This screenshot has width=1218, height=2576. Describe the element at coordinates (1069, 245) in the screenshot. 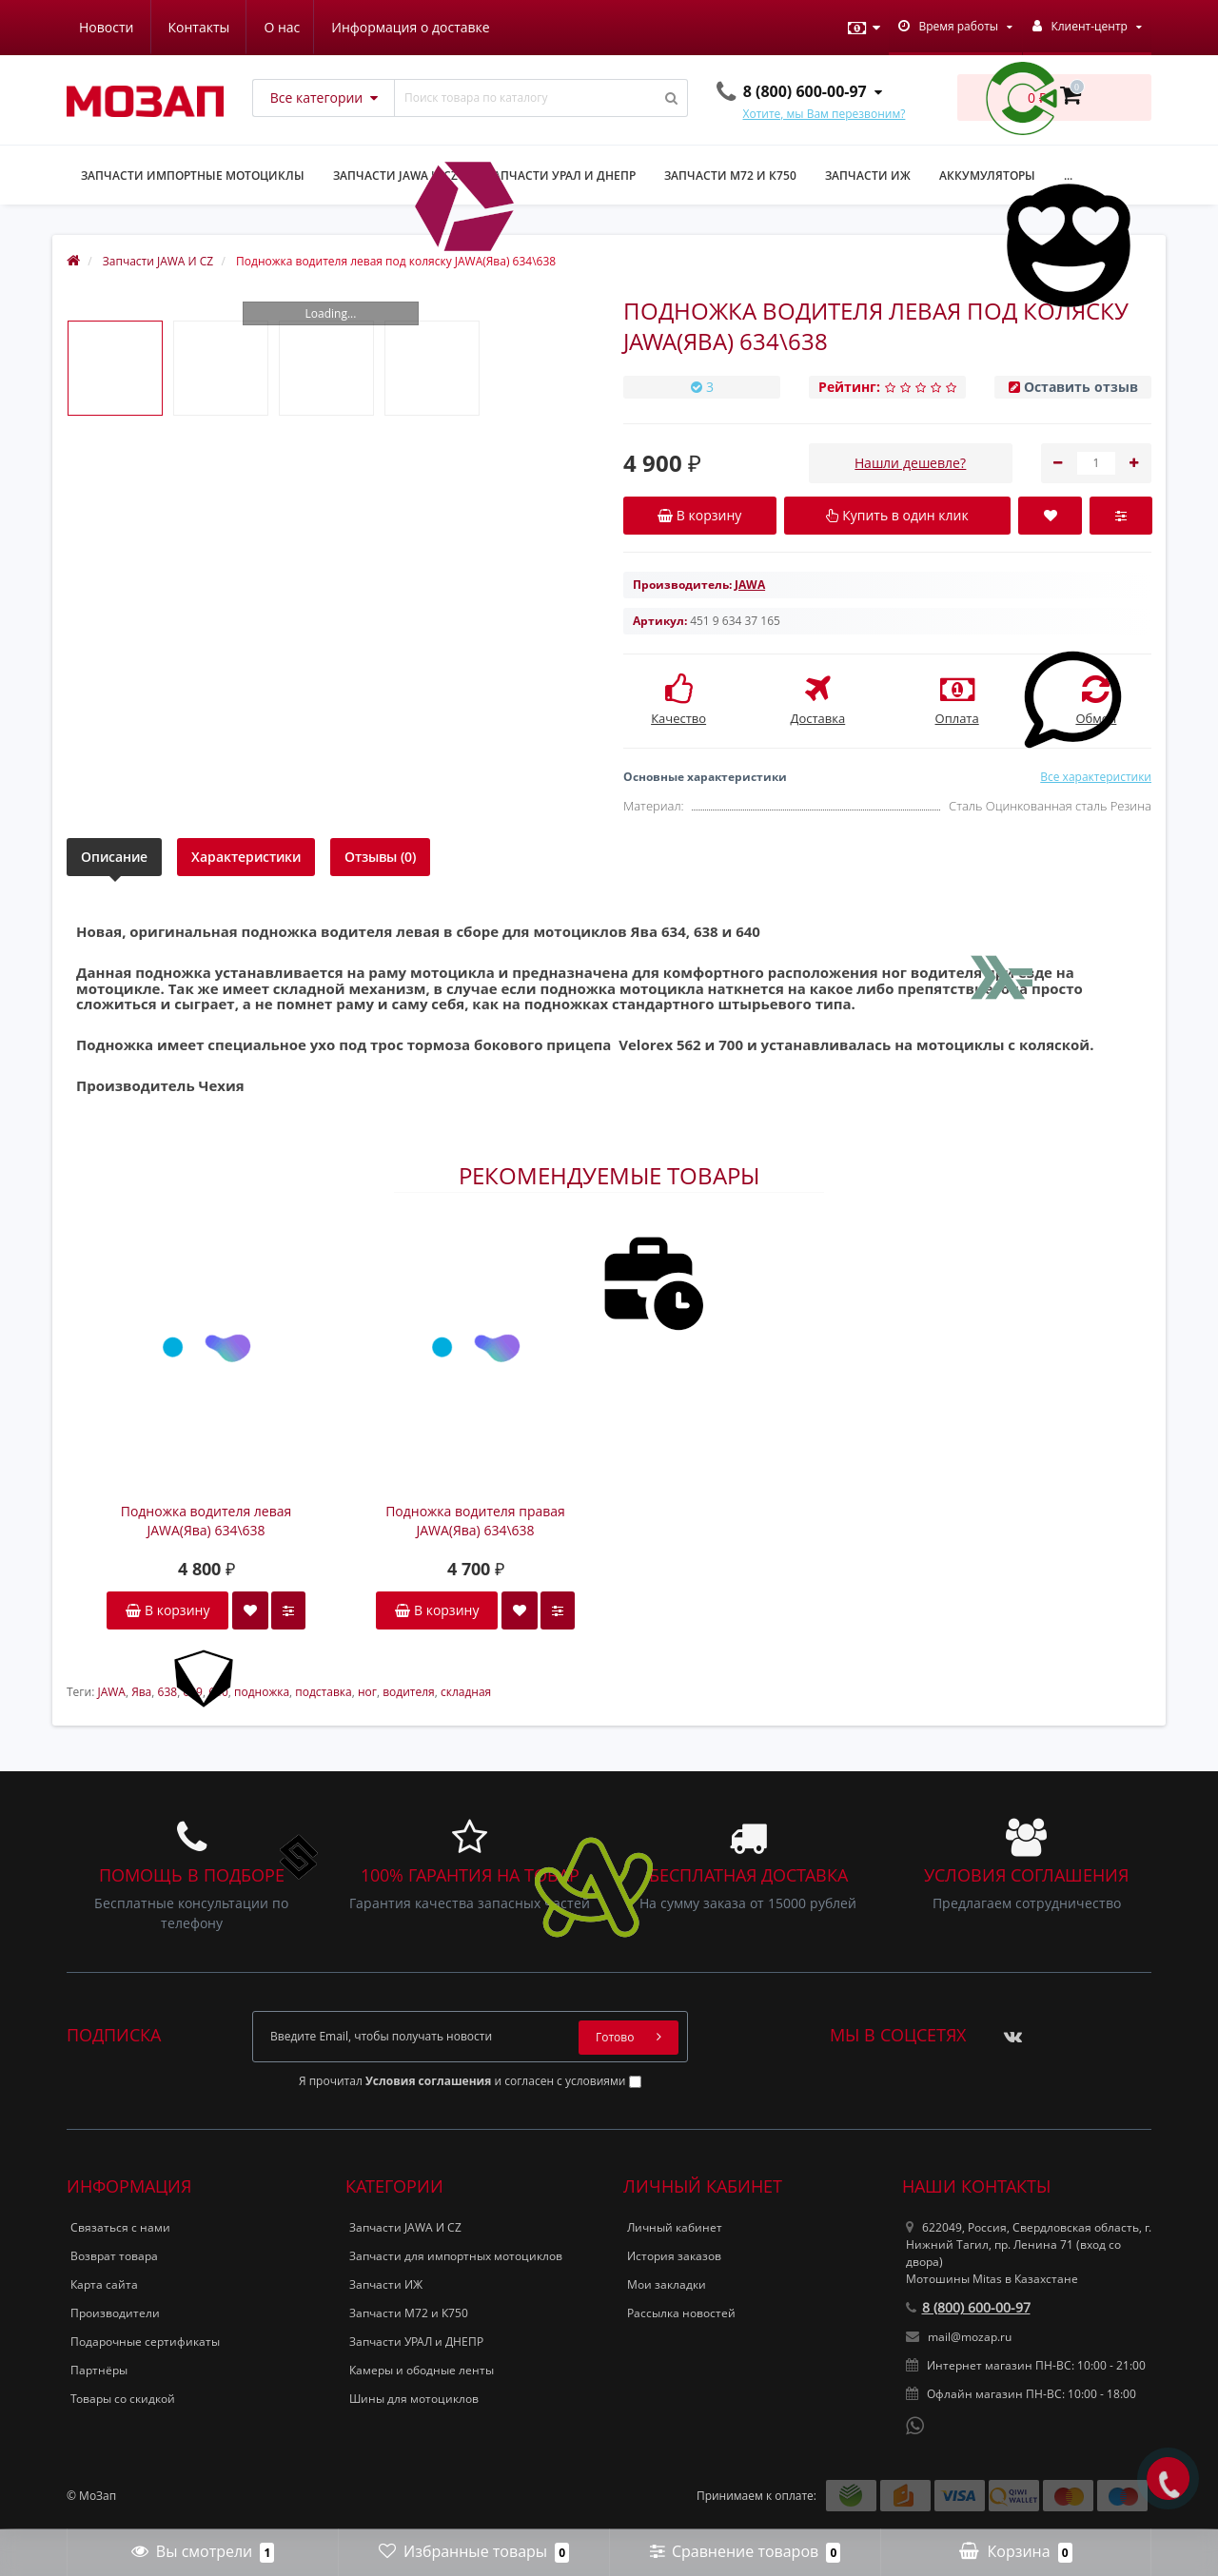

I see `react with love or adoration` at that location.